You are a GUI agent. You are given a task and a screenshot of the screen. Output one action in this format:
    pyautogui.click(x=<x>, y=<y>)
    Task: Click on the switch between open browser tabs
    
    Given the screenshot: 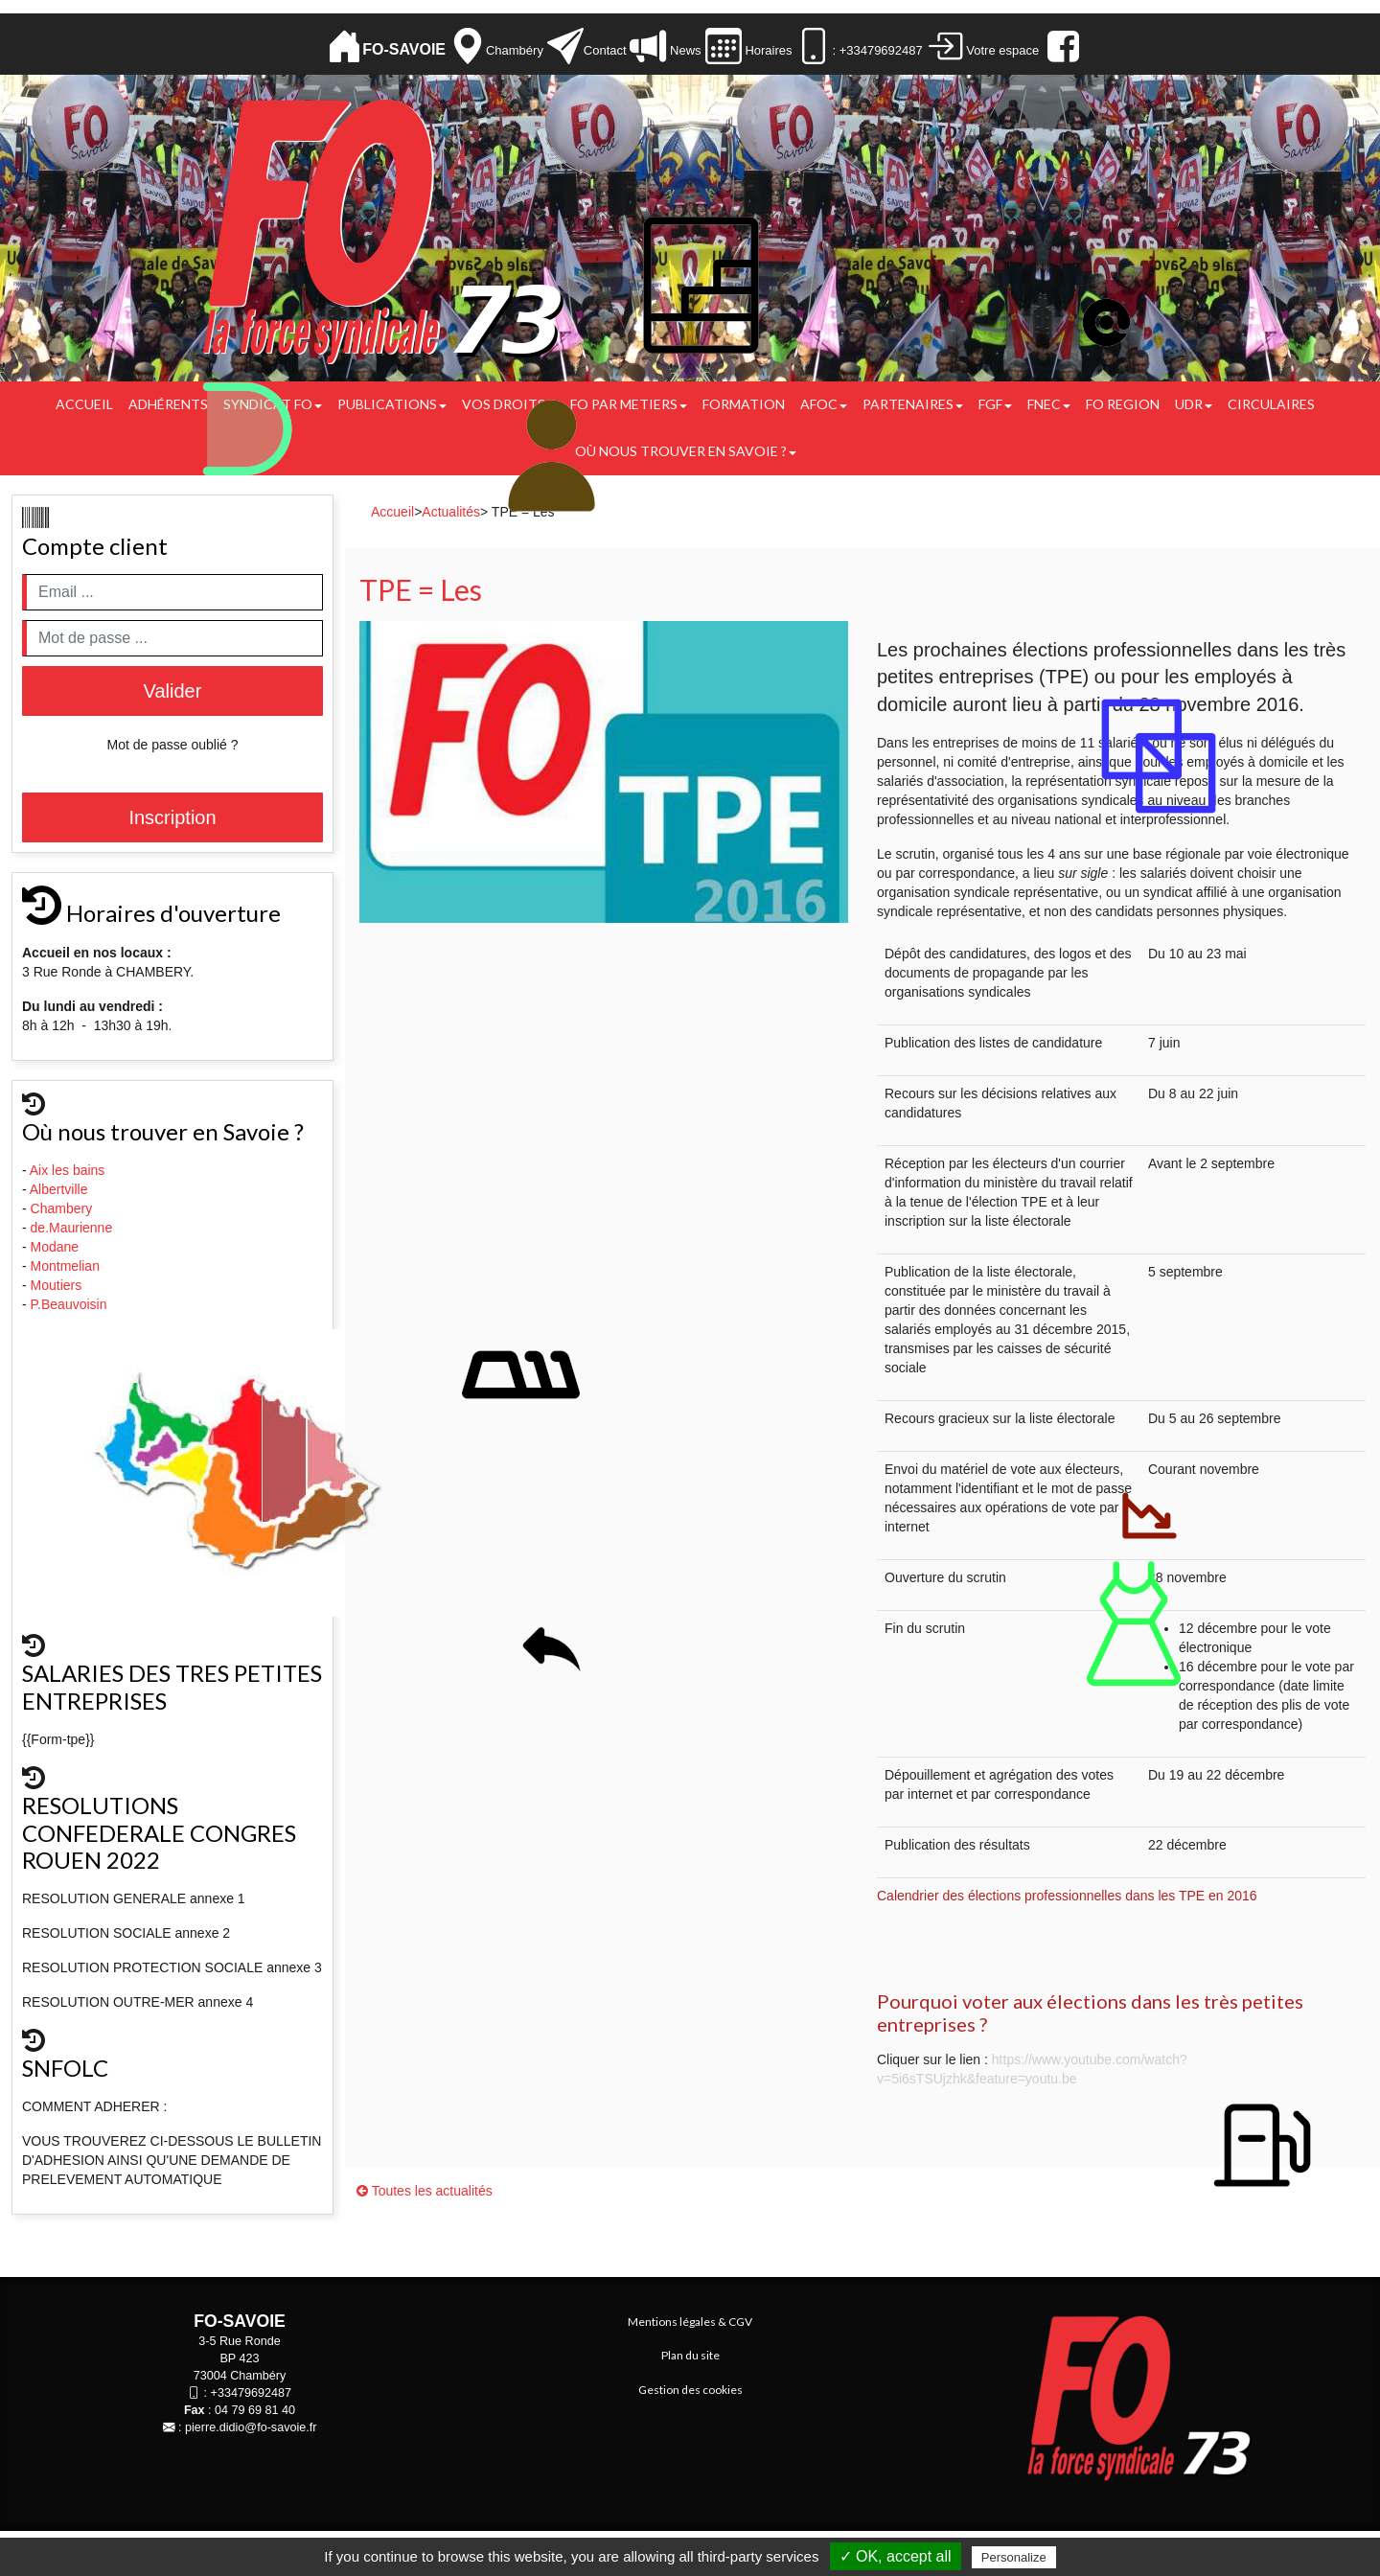 What is the action you would take?
    pyautogui.click(x=520, y=1374)
    